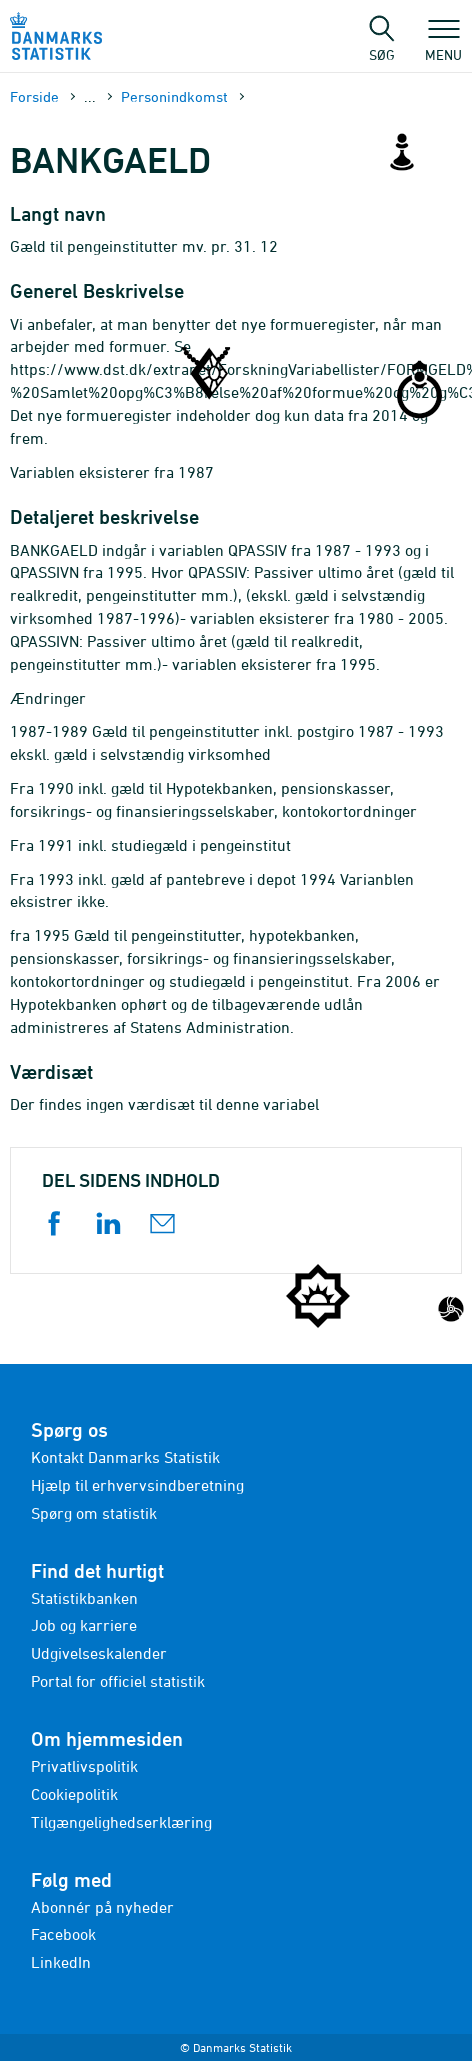 The image size is (472, 2061). Describe the element at coordinates (402, 152) in the screenshot. I see `start a new chess game` at that location.